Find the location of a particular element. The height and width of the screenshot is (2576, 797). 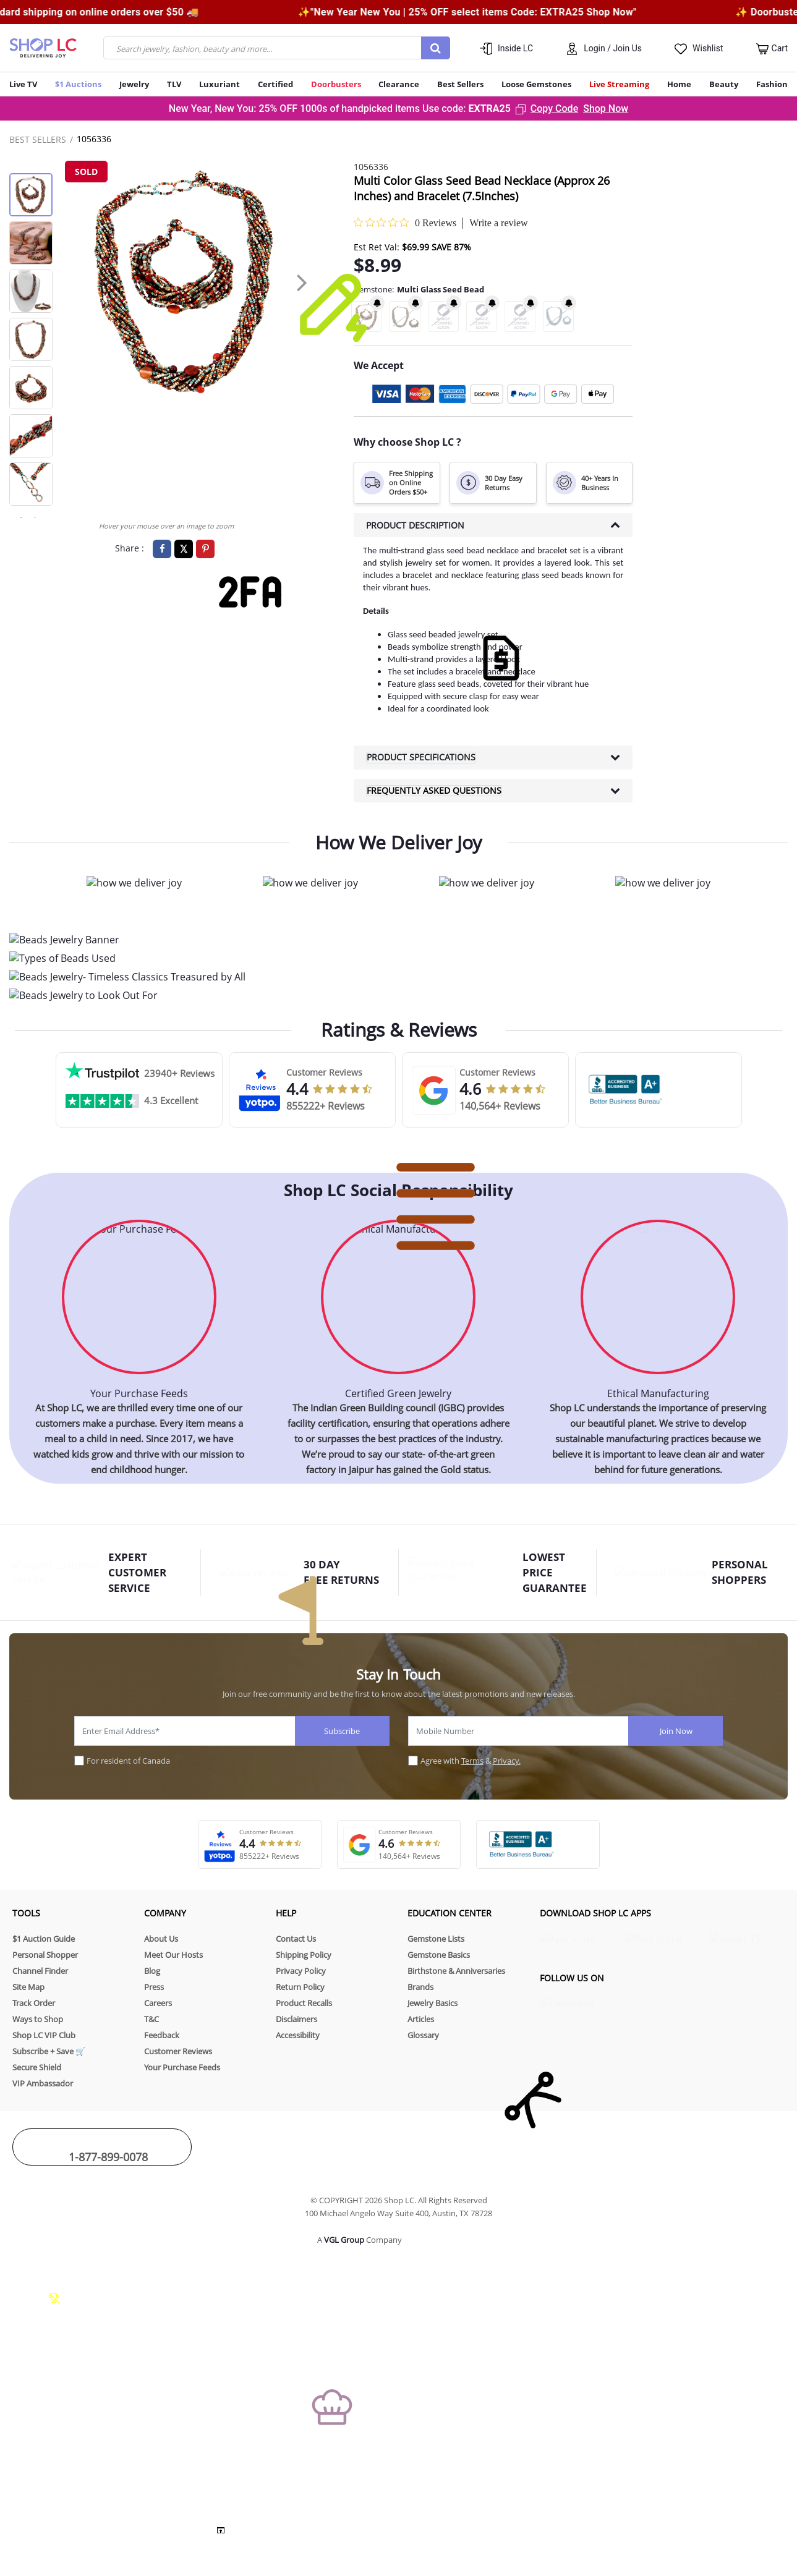

browse recipes or cooking content is located at coordinates (332, 2408).